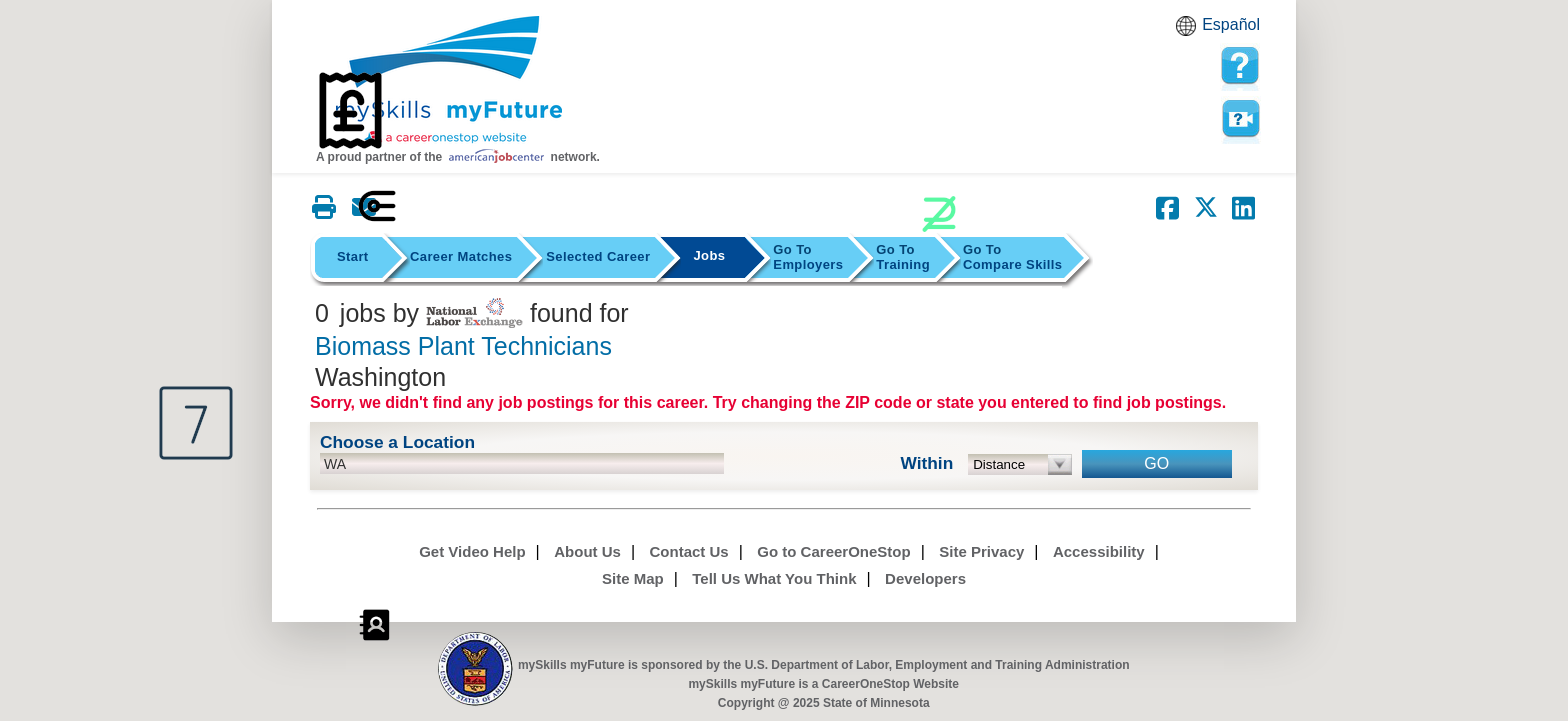  Describe the element at coordinates (376, 206) in the screenshot. I see `indicates a rounded line cap style option` at that location.